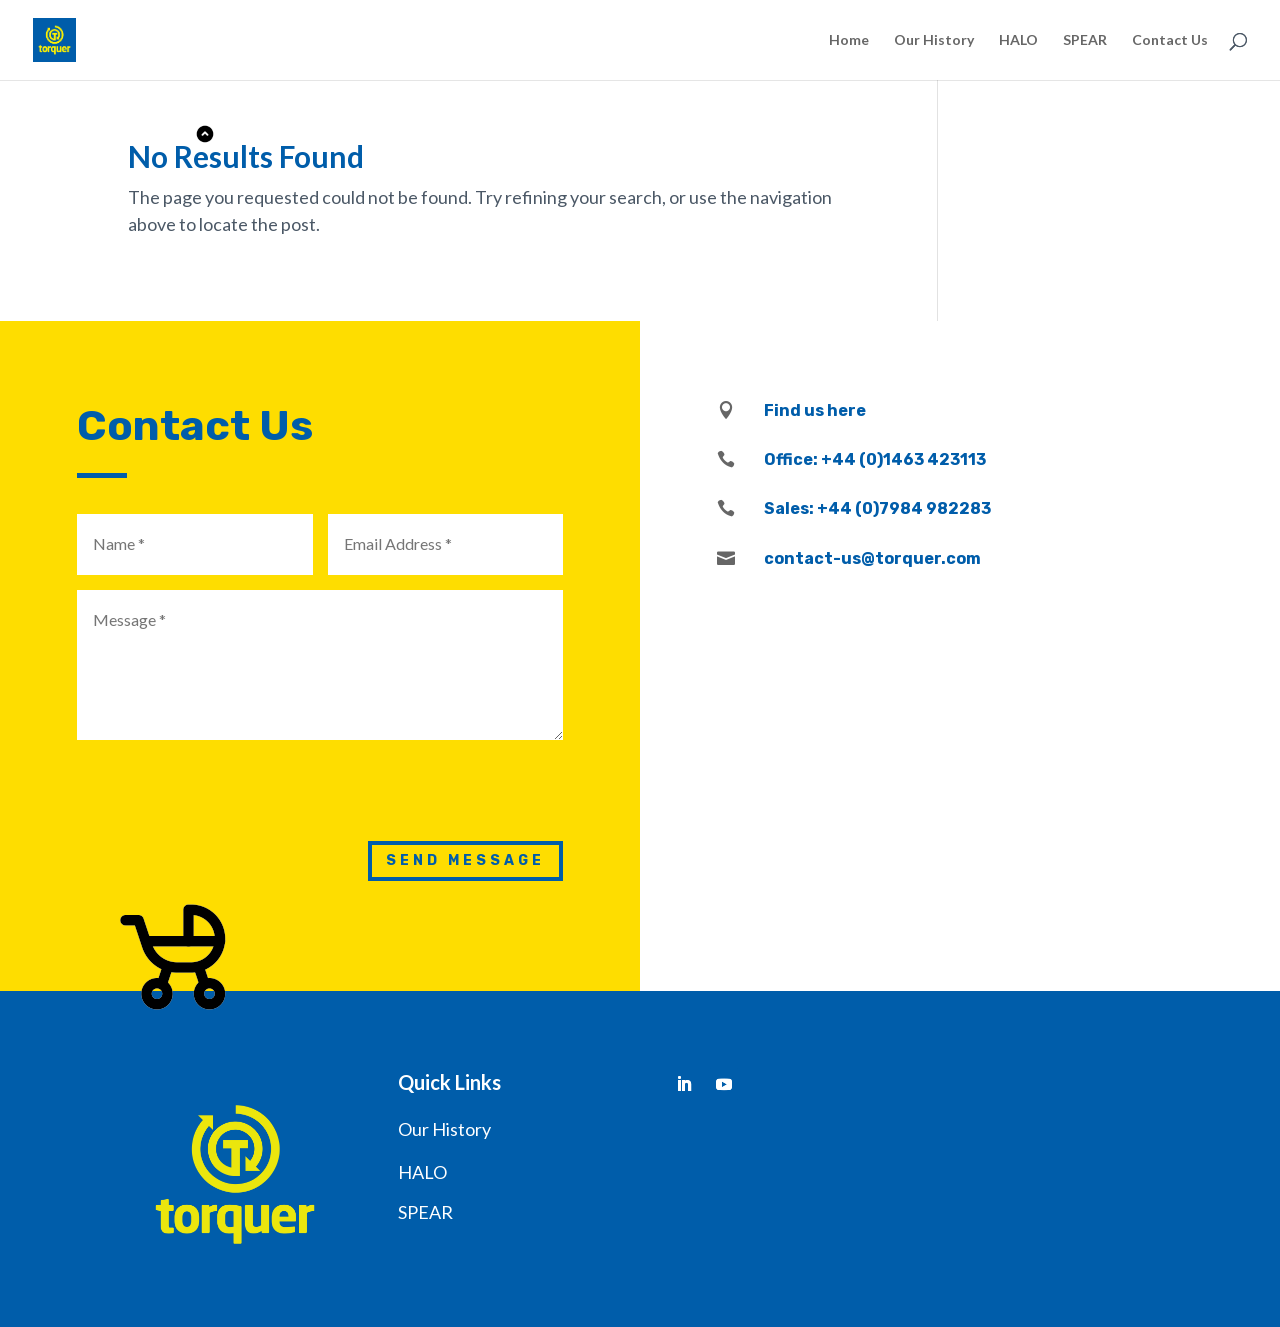 The width and height of the screenshot is (1280, 1327). Describe the element at coordinates (178, 957) in the screenshot. I see `access baby or parenting-related features` at that location.